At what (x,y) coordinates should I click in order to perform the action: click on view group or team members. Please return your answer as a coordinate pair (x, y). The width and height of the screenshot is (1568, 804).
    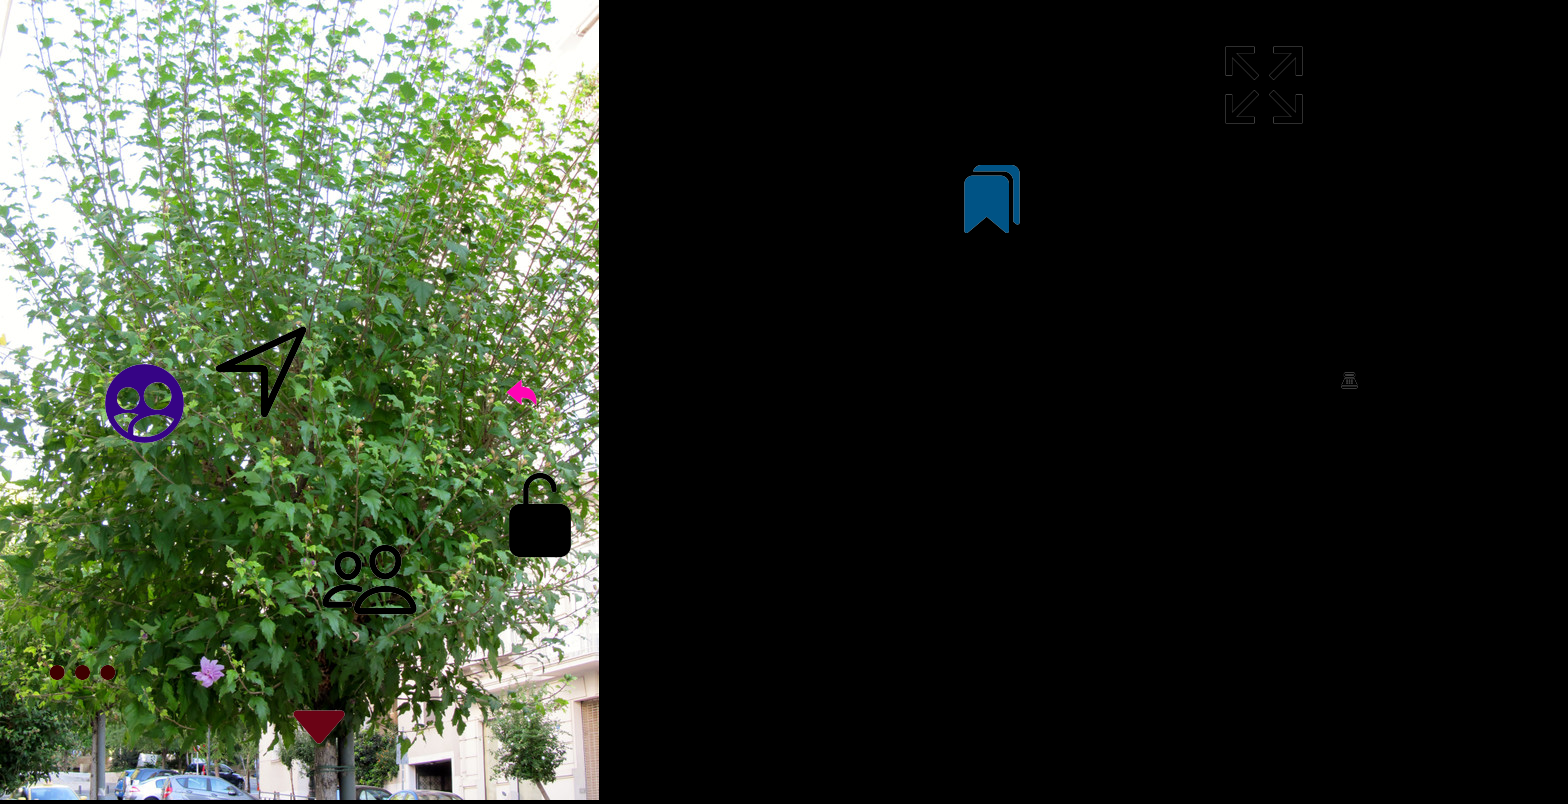
    Looking at the image, I should click on (144, 403).